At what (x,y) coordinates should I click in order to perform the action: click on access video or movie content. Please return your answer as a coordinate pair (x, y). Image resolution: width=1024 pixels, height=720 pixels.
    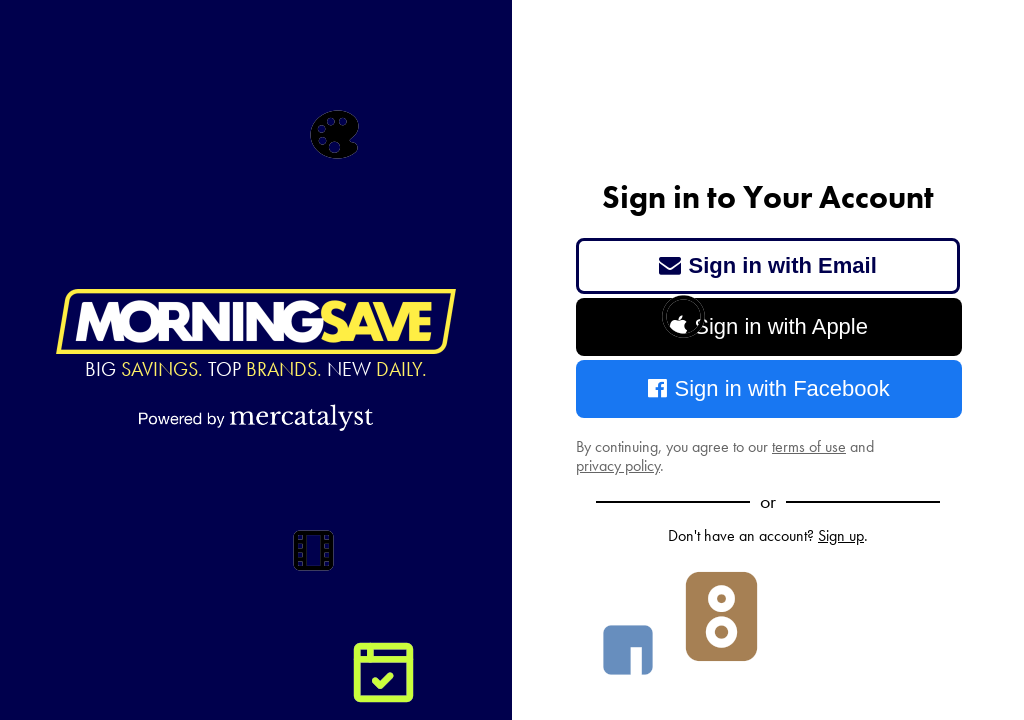
    Looking at the image, I should click on (313, 550).